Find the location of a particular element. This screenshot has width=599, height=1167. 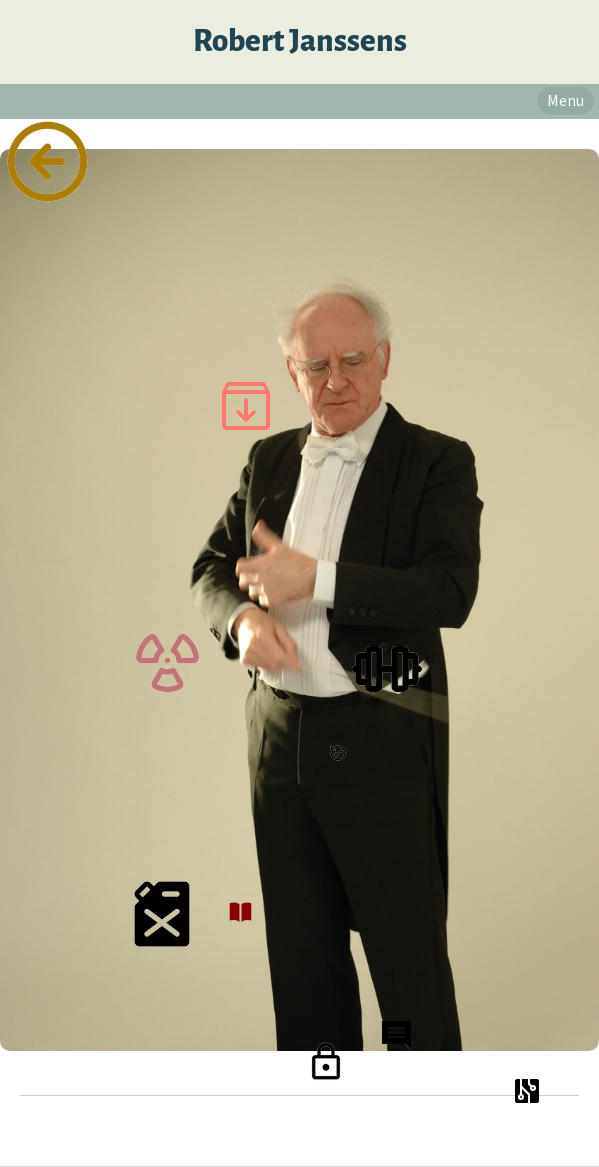

download to storage or archive is located at coordinates (246, 406).